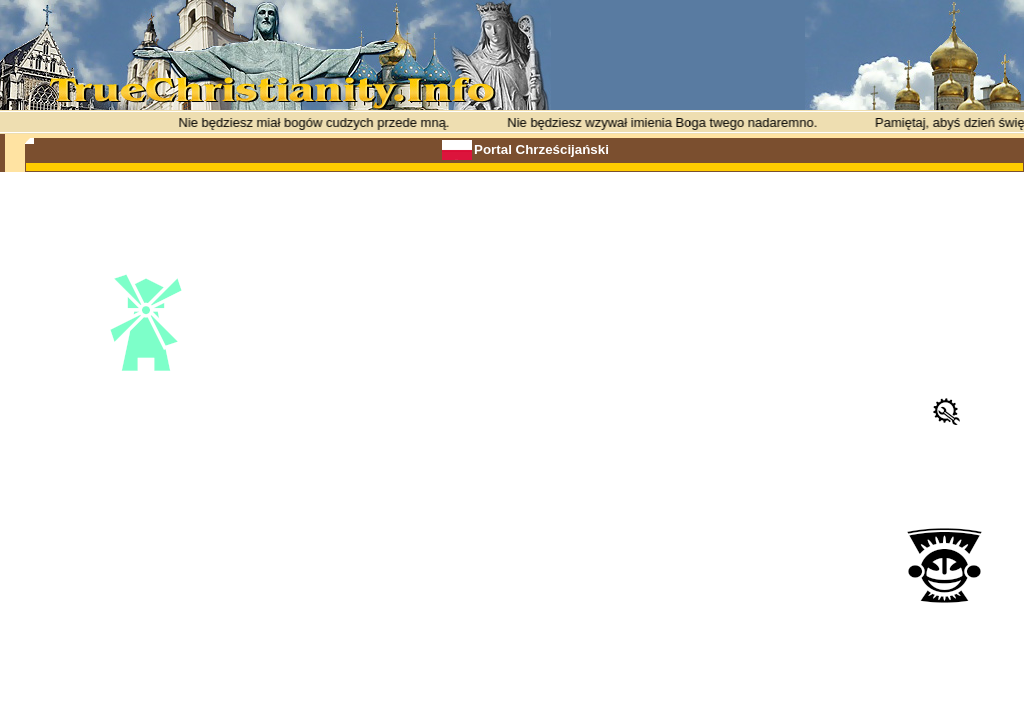  I want to click on enable automatic repair or maintenance mode, so click(946, 411).